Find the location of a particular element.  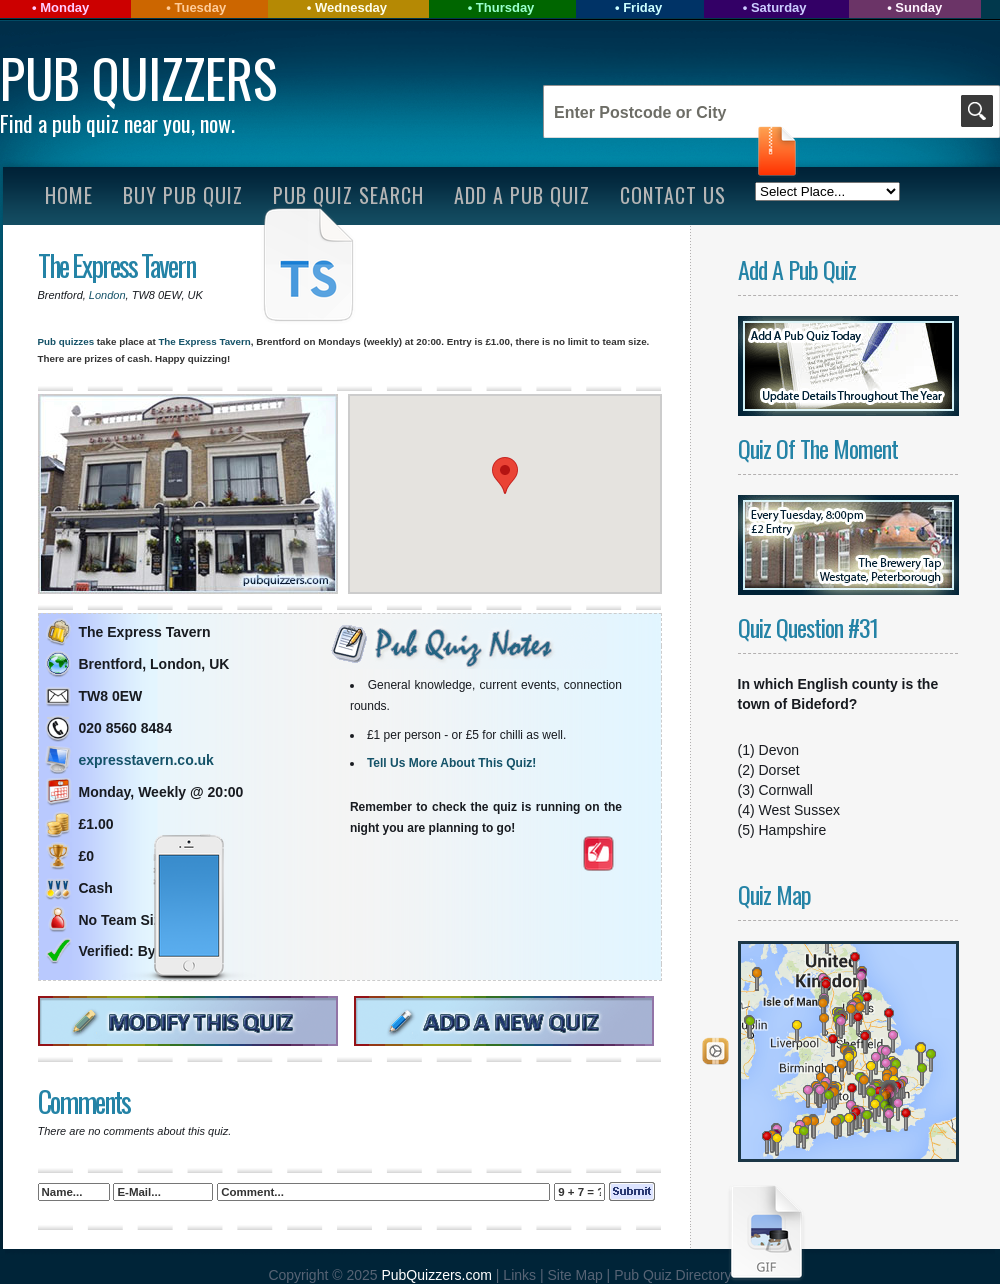

a typescript source code file is located at coordinates (308, 264).